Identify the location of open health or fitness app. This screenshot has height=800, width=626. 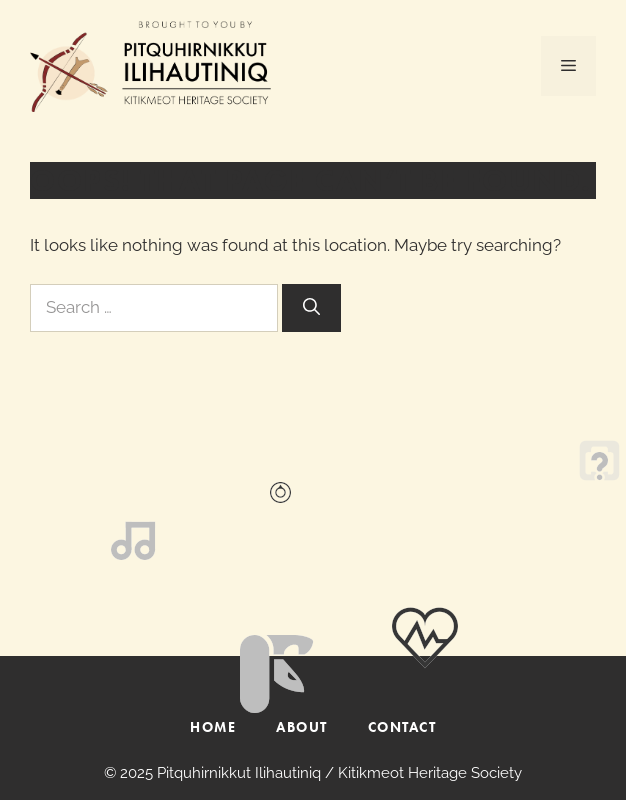
(425, 637).